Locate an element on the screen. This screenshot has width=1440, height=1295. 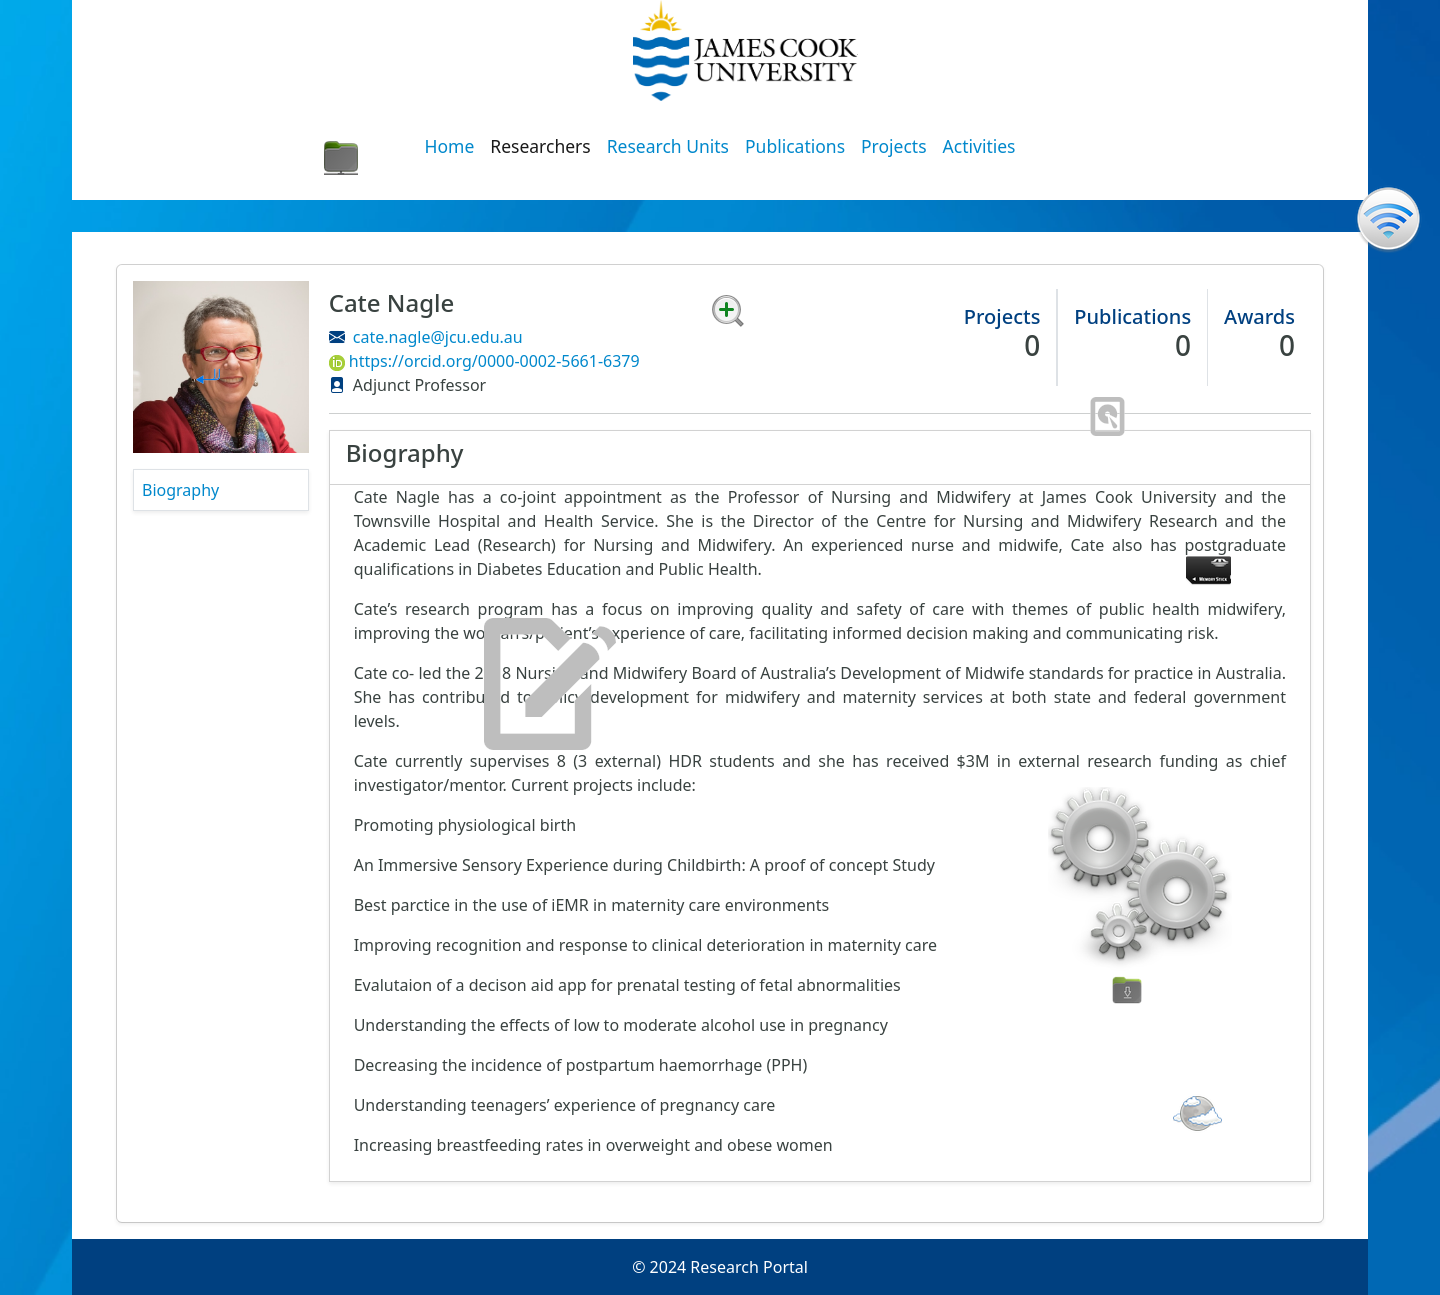
reply to all recipients of an email is located at coordinates (207, 374).